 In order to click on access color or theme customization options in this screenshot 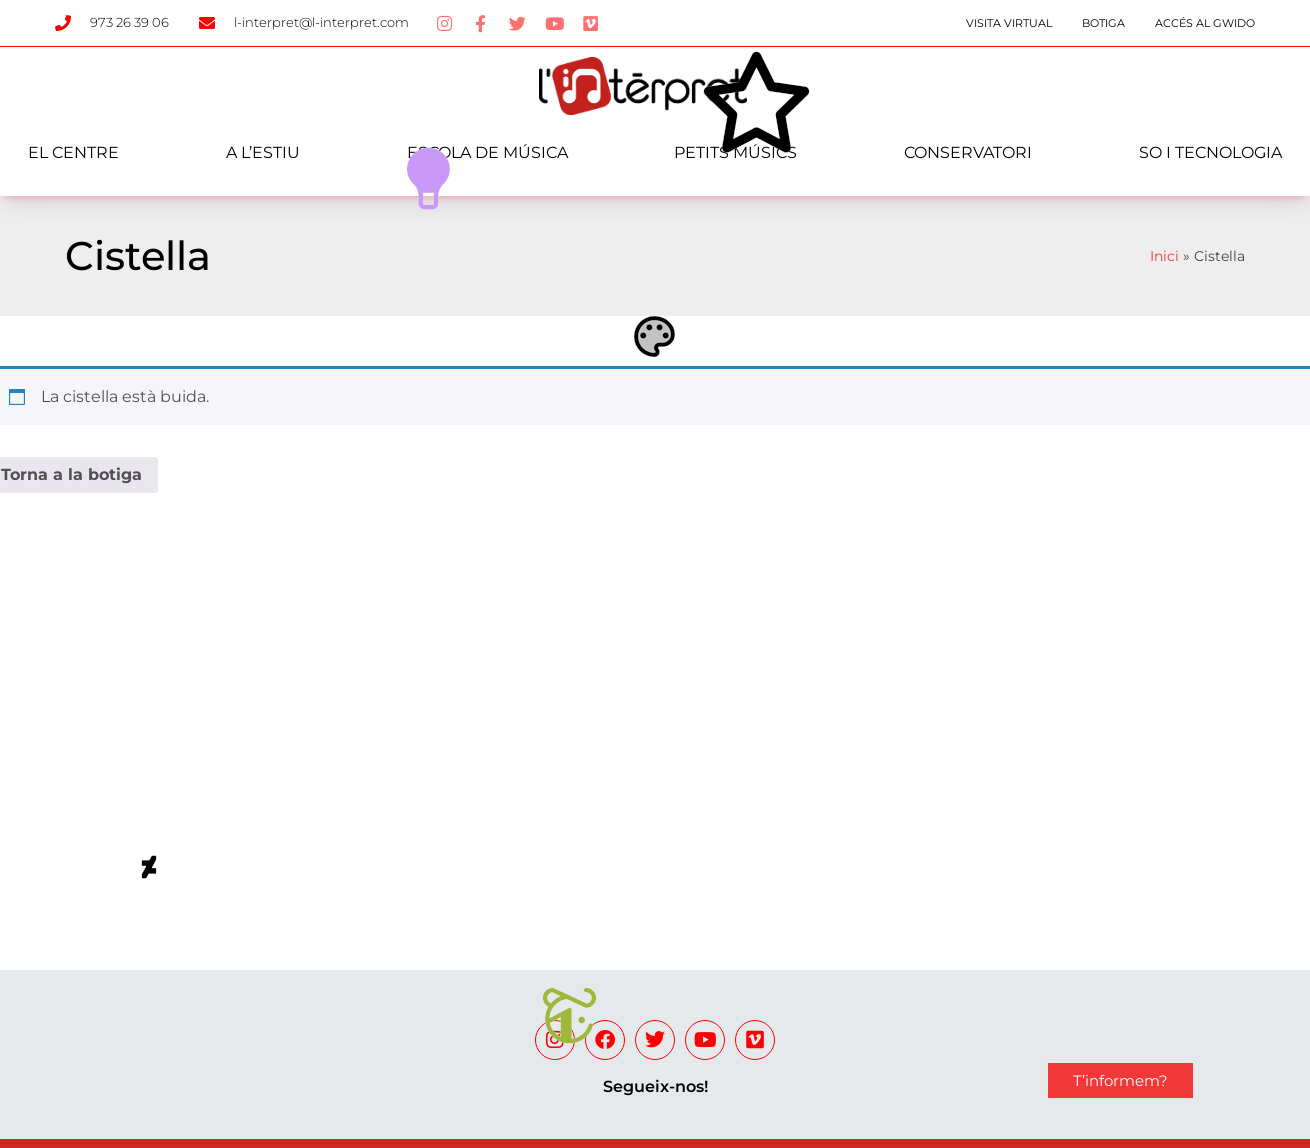, I will do `click(654, 336)`.